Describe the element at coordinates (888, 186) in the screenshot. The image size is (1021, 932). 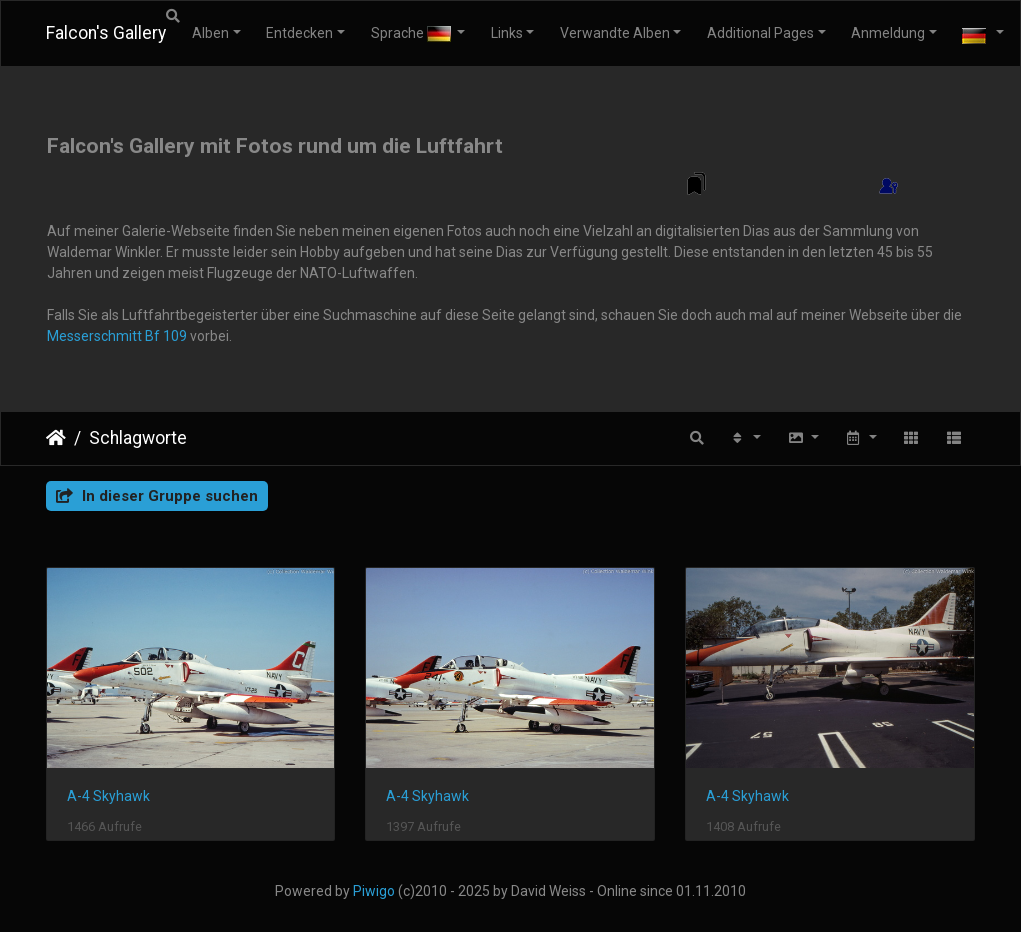
I see `sign in with passkey authentication` at that location.